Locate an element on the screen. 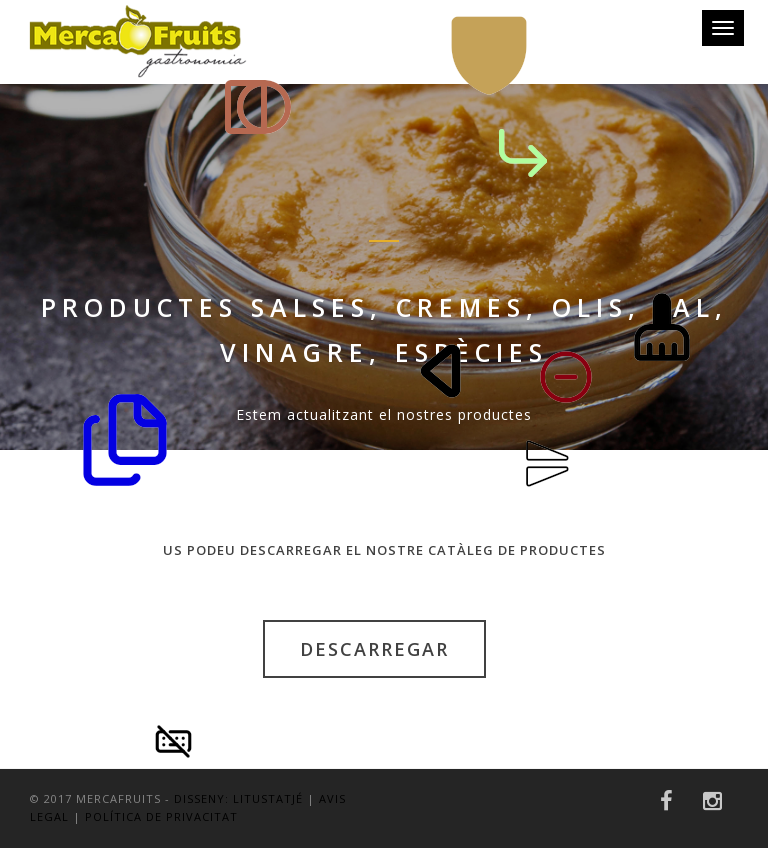  disable keyboard input is located at coordinates (173, 741).